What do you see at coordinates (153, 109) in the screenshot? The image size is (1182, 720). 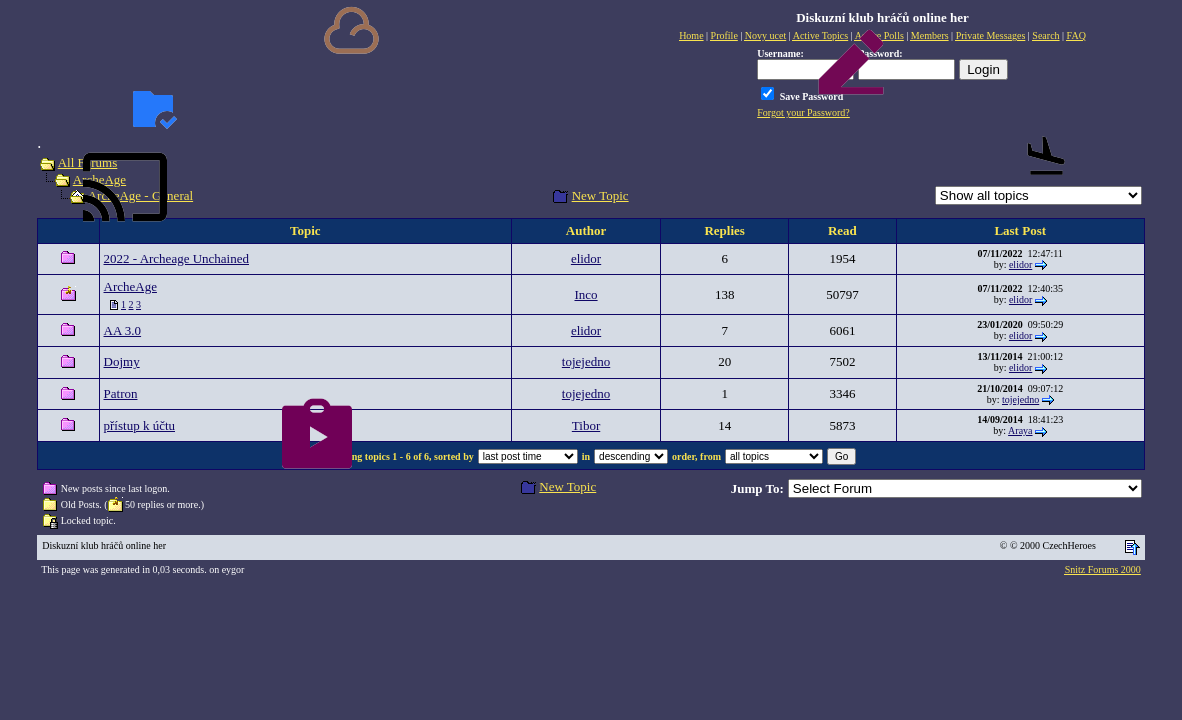 I see `folder verified or approved` at bounding box center [153, 109].